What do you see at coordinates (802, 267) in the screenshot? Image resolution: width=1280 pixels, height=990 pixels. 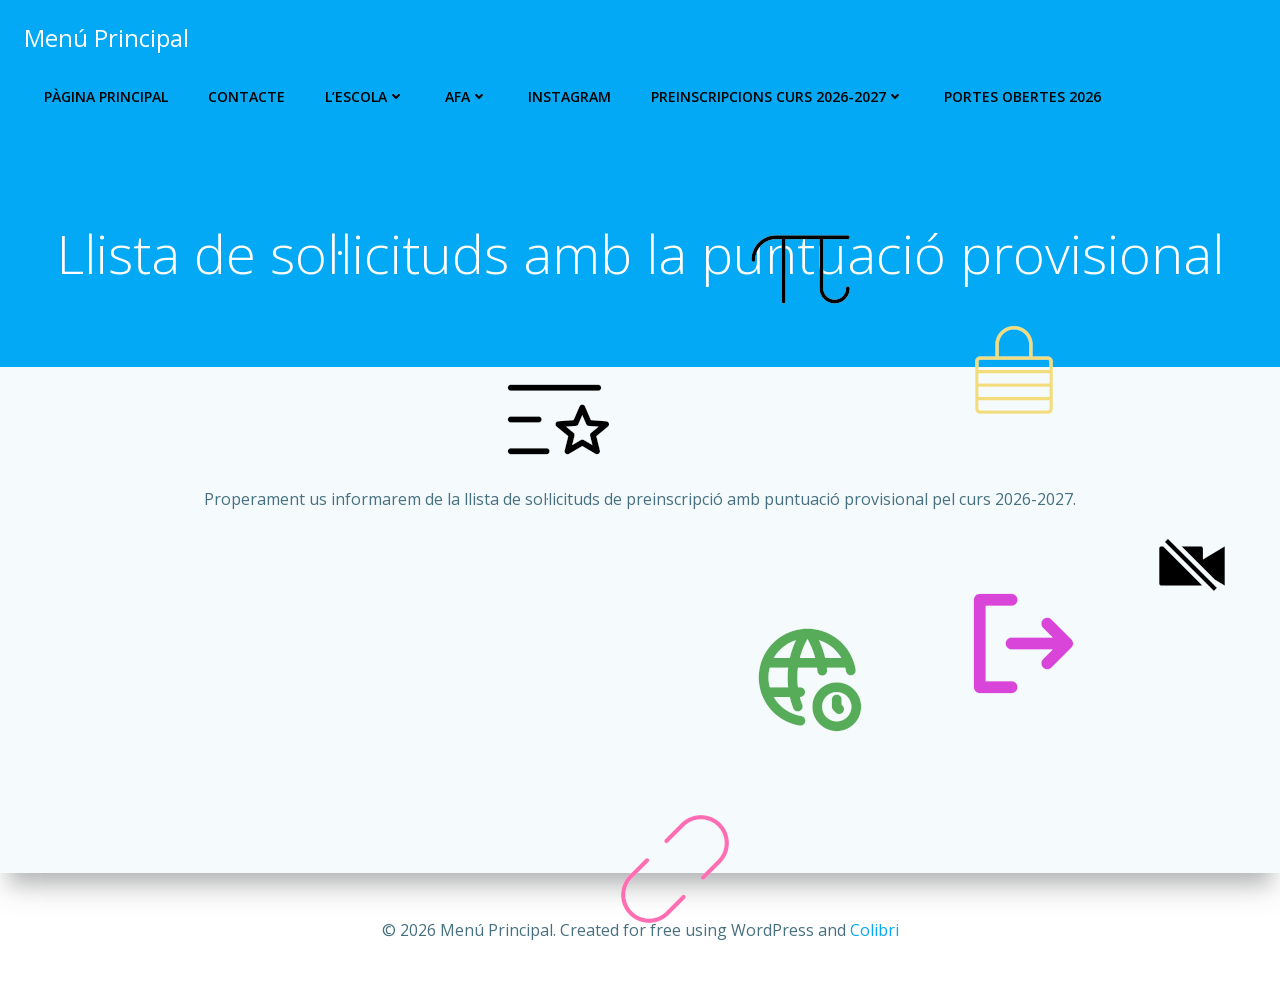 I see `access mathematical or scientific calculator functions` at bounding box center [802, 267].